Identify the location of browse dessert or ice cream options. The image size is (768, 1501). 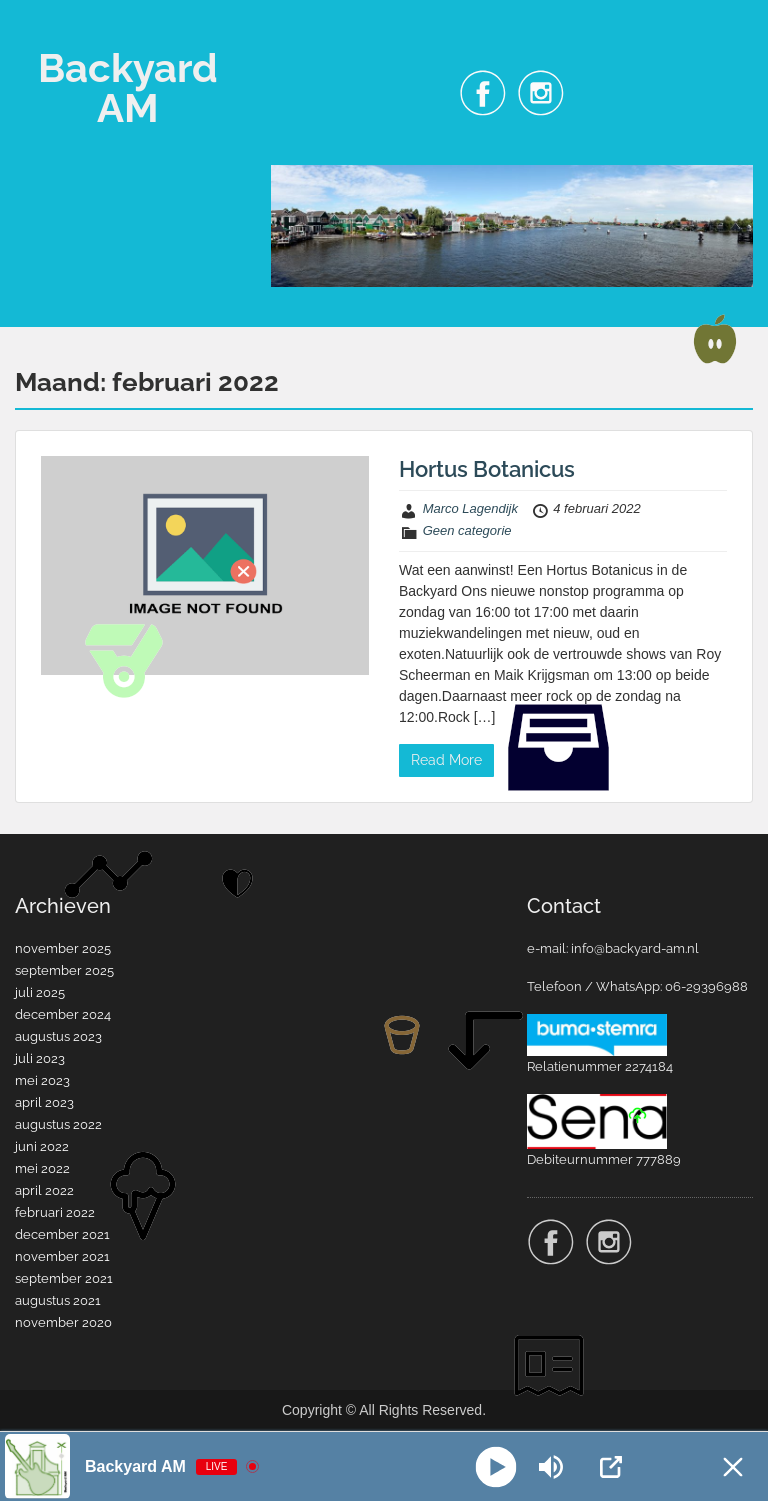
(143, 1196).